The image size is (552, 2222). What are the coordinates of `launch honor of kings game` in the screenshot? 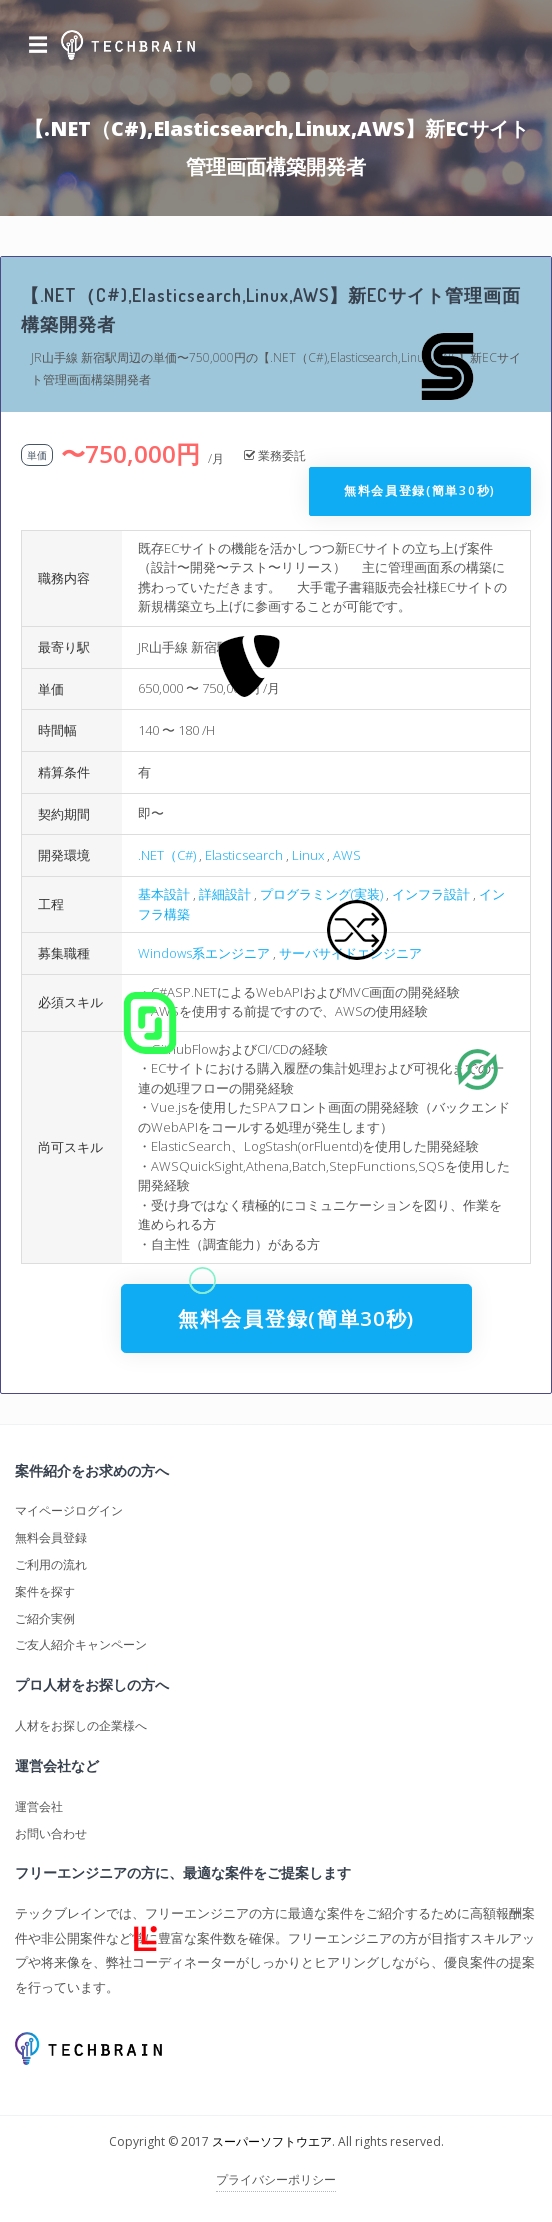 It's located at (477, 1069).